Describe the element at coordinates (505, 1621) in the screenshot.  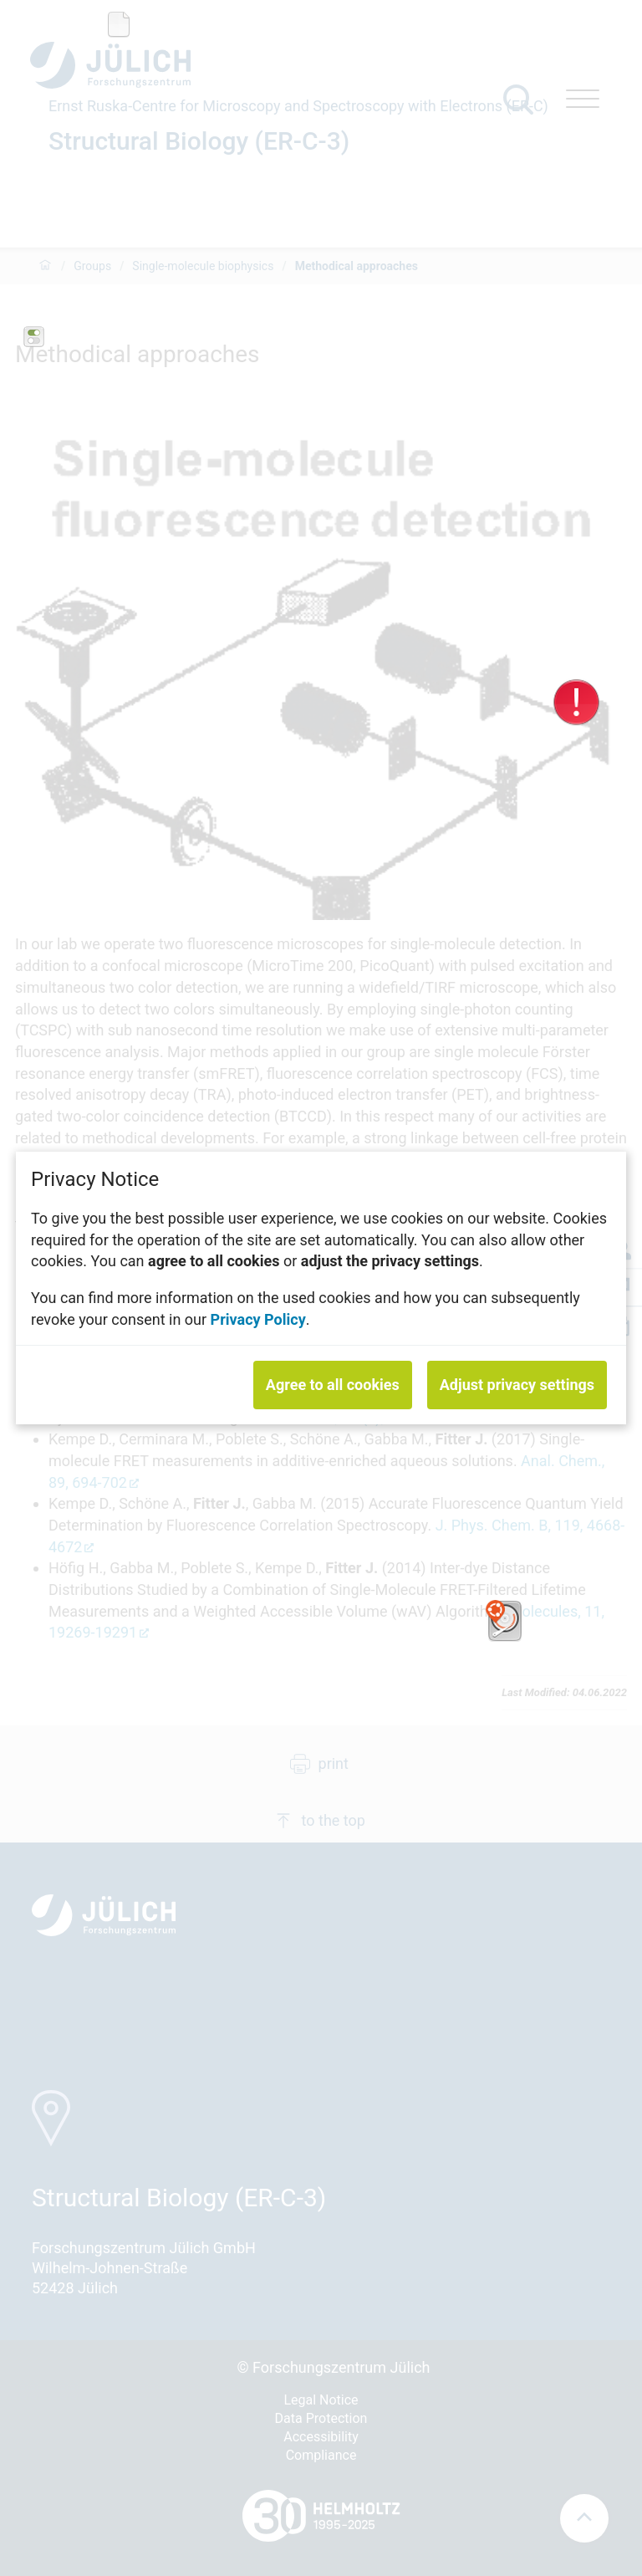
I see `launch the ubiquity installer for ubuntu linux` at that location.